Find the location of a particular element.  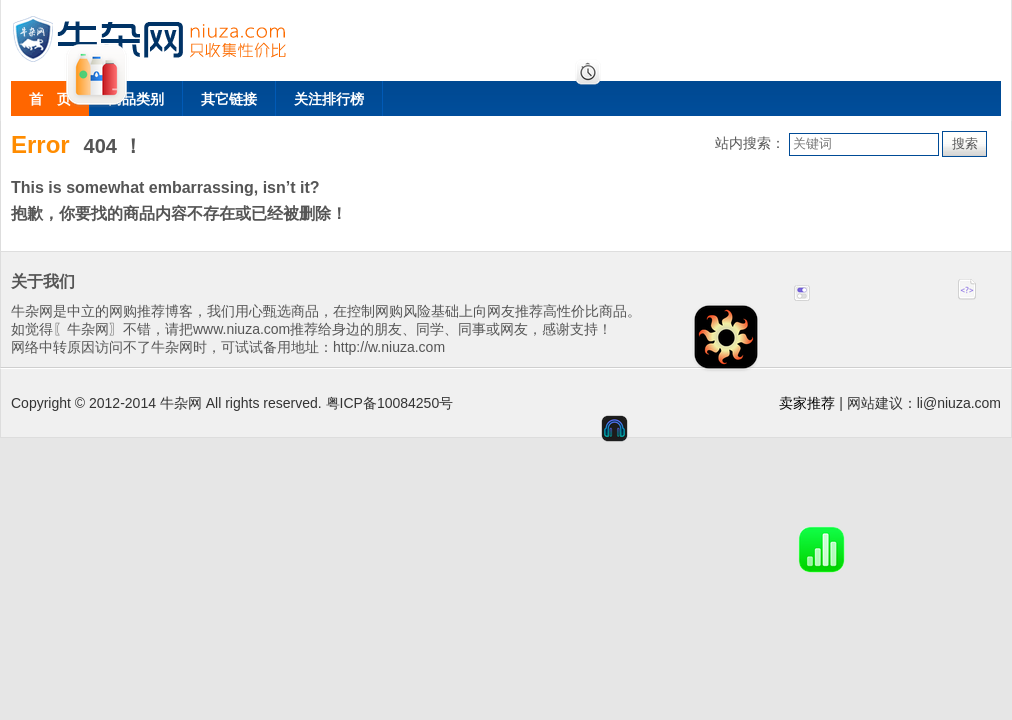

open apple numbers spreadsheet app is located at coordinates (821, 549).